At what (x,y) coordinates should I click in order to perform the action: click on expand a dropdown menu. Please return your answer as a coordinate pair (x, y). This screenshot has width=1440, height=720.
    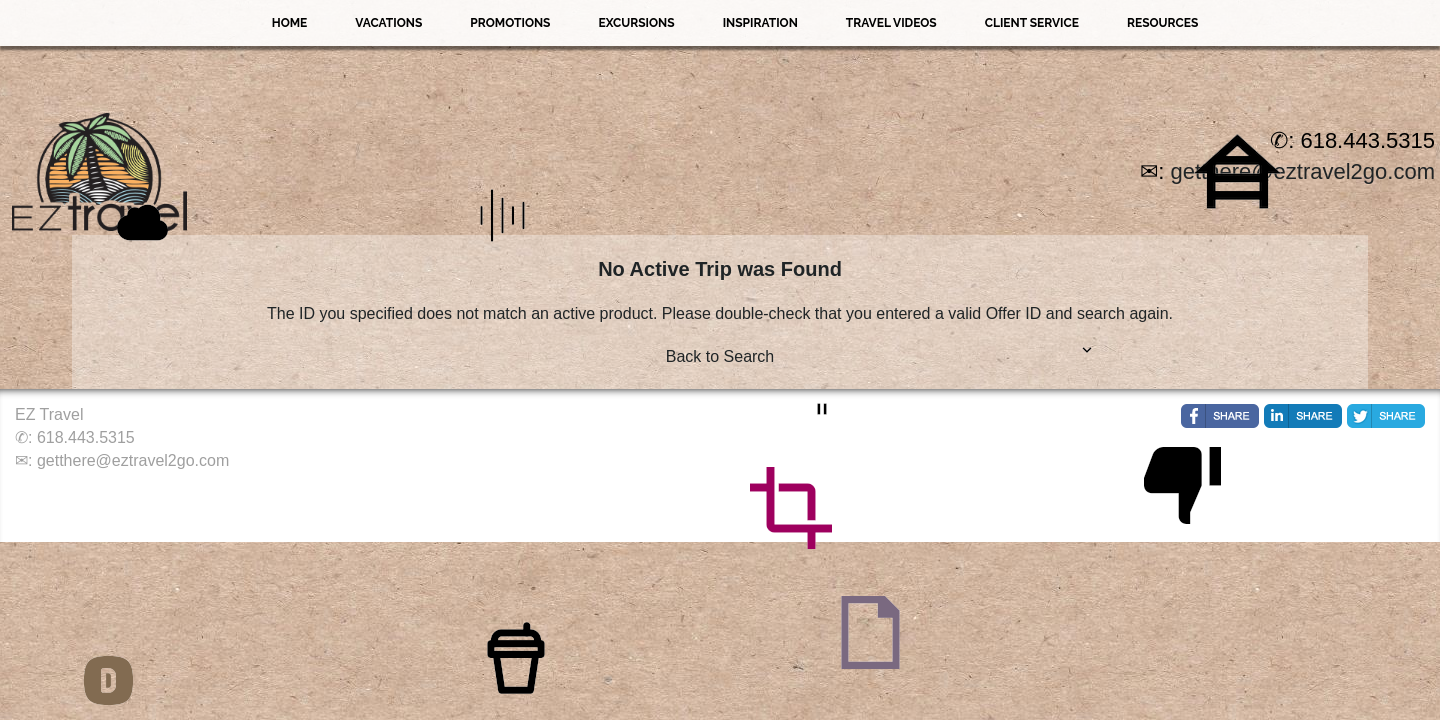
    Looking at the image, I should click on (1087, 350).